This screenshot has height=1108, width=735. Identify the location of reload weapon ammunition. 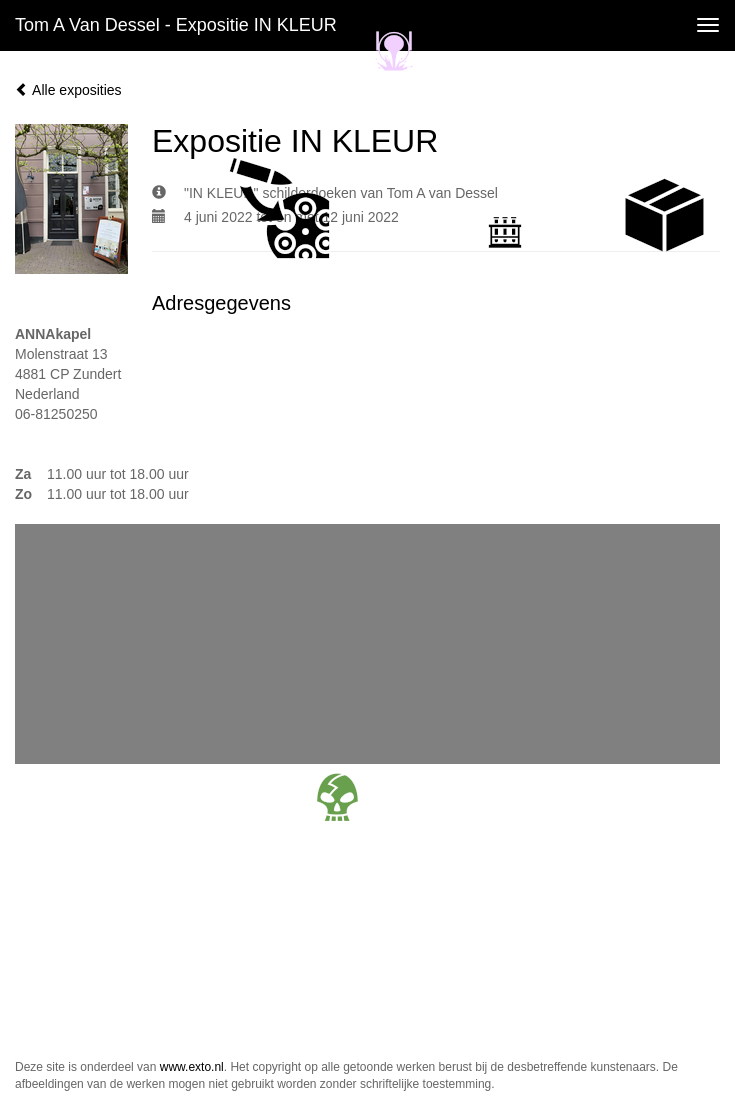
(278, 207).